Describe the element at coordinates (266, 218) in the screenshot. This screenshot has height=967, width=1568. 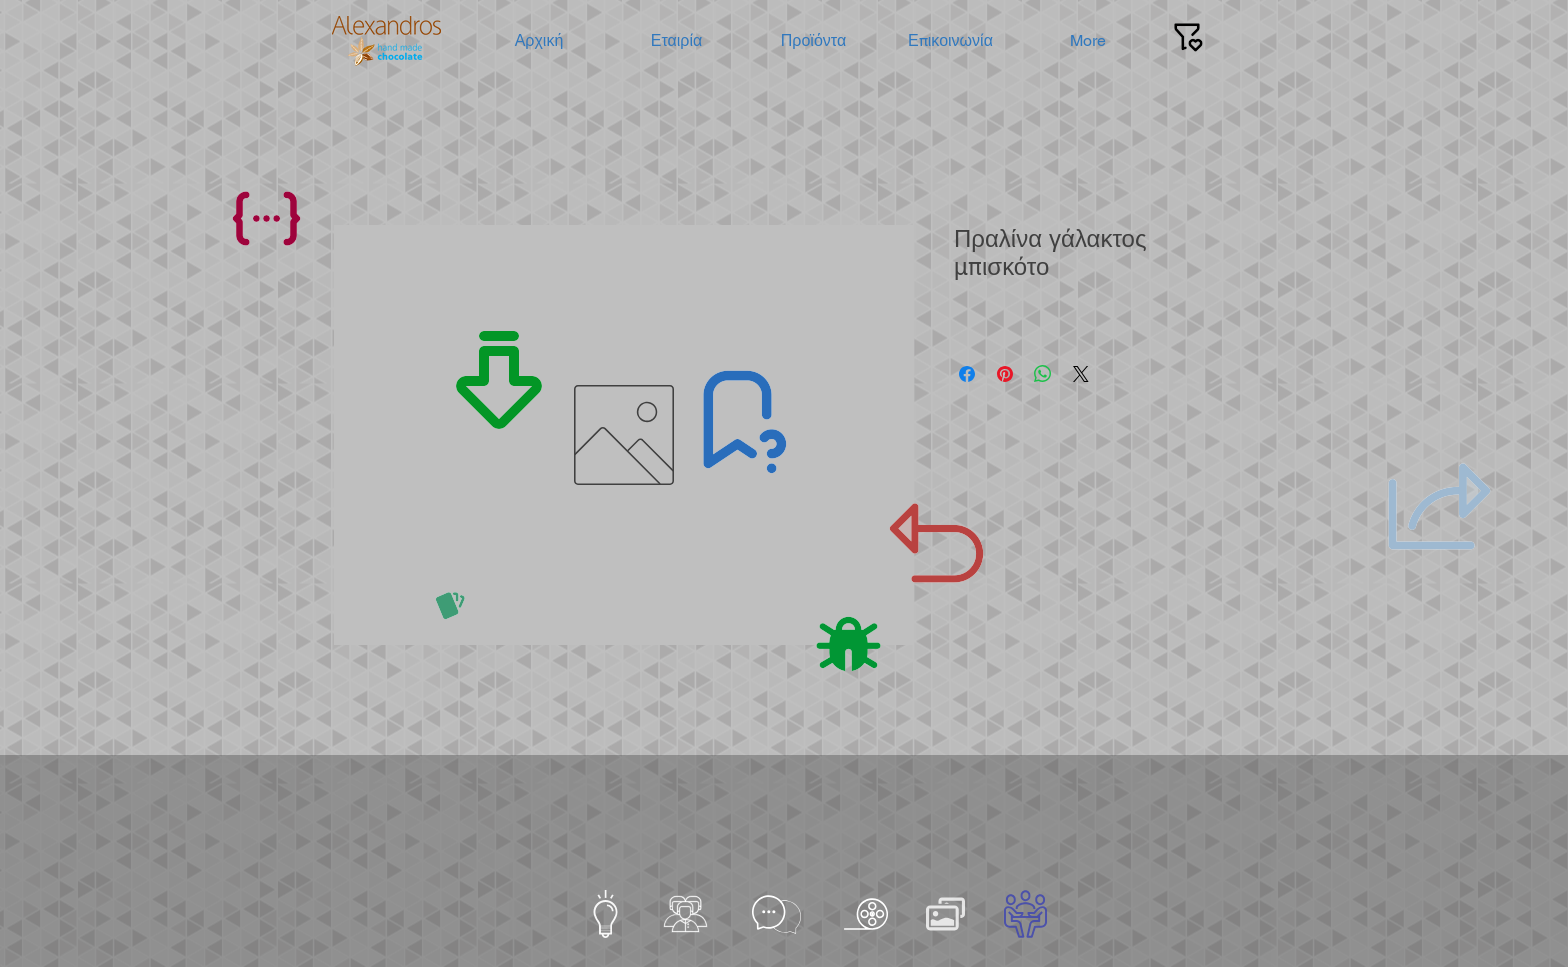
I see `view code snippets or embedded content` at that location.